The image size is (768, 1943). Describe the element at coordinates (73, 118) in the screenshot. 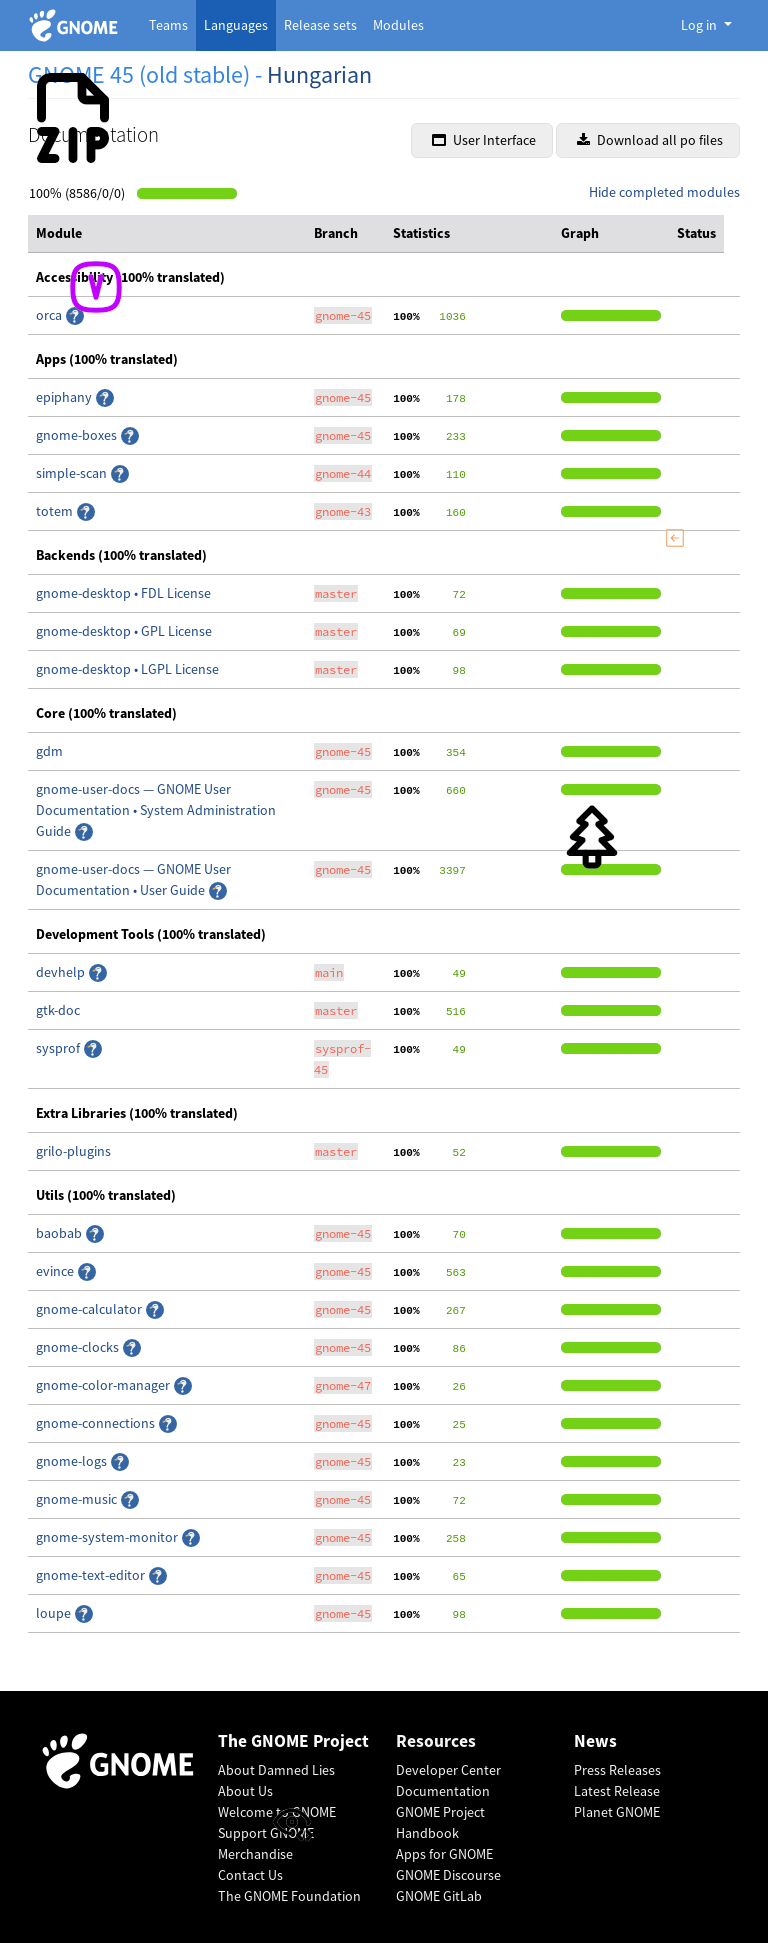

I see `indicates a compressed zip file` at that location.